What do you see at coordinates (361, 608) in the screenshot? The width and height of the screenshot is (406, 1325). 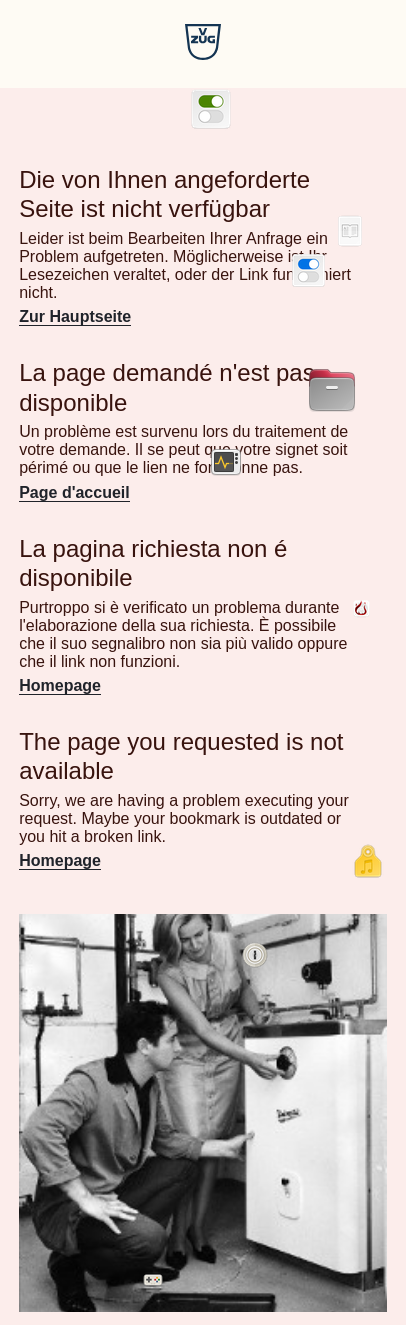 I see `open brasero disc burning application` at bounding box center [361, 608].